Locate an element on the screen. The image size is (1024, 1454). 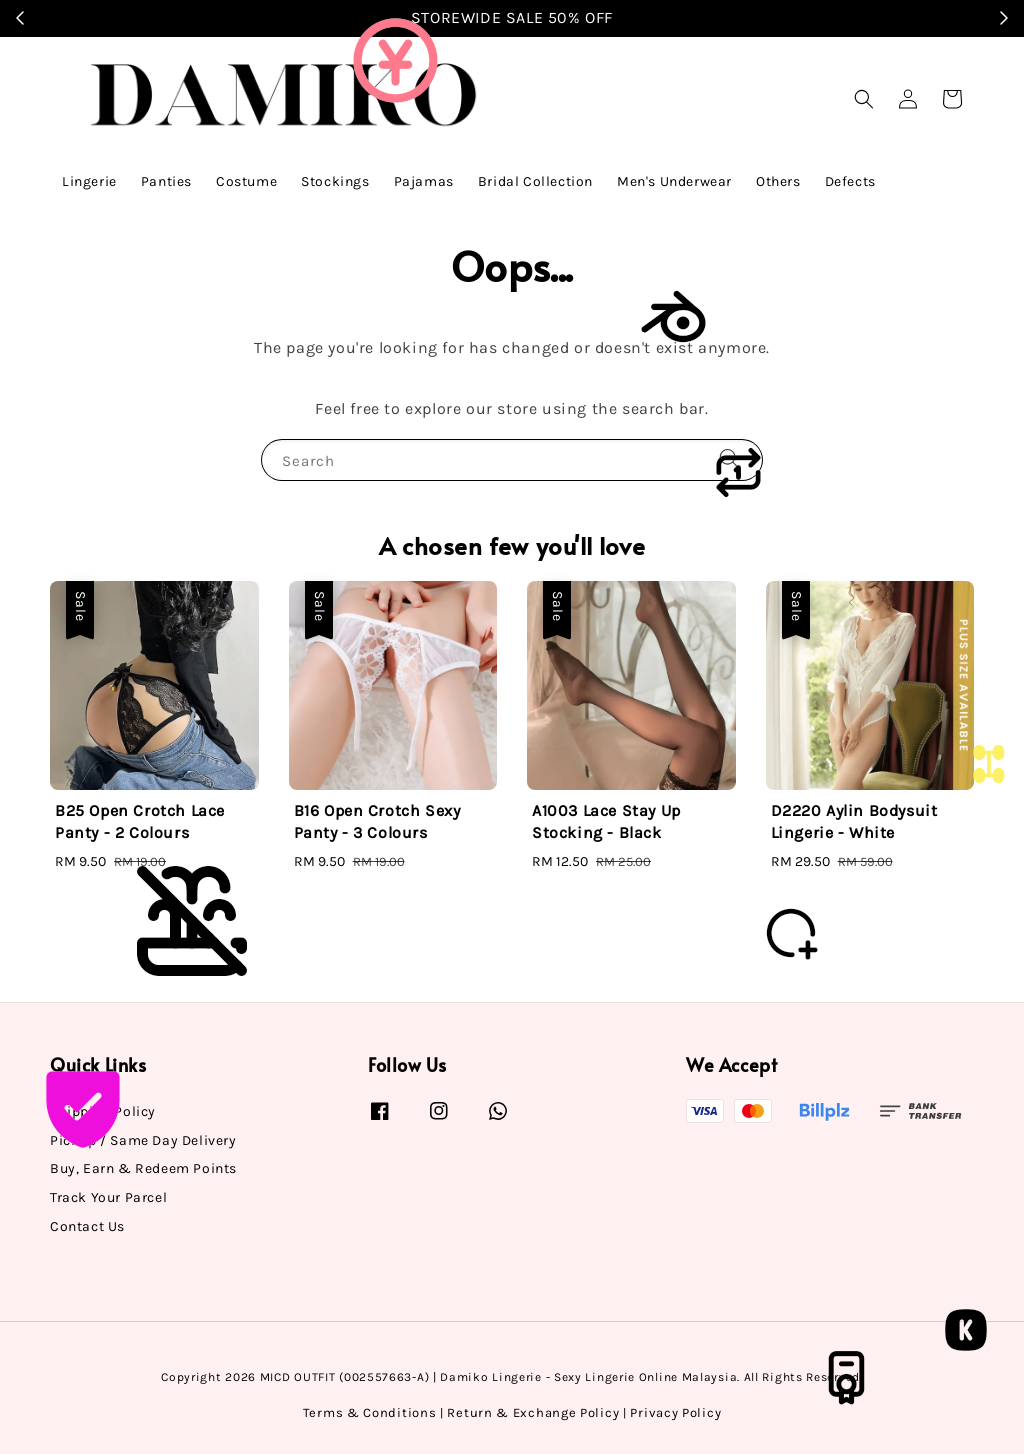
repeat current track once is located at coordinates (738, 472).